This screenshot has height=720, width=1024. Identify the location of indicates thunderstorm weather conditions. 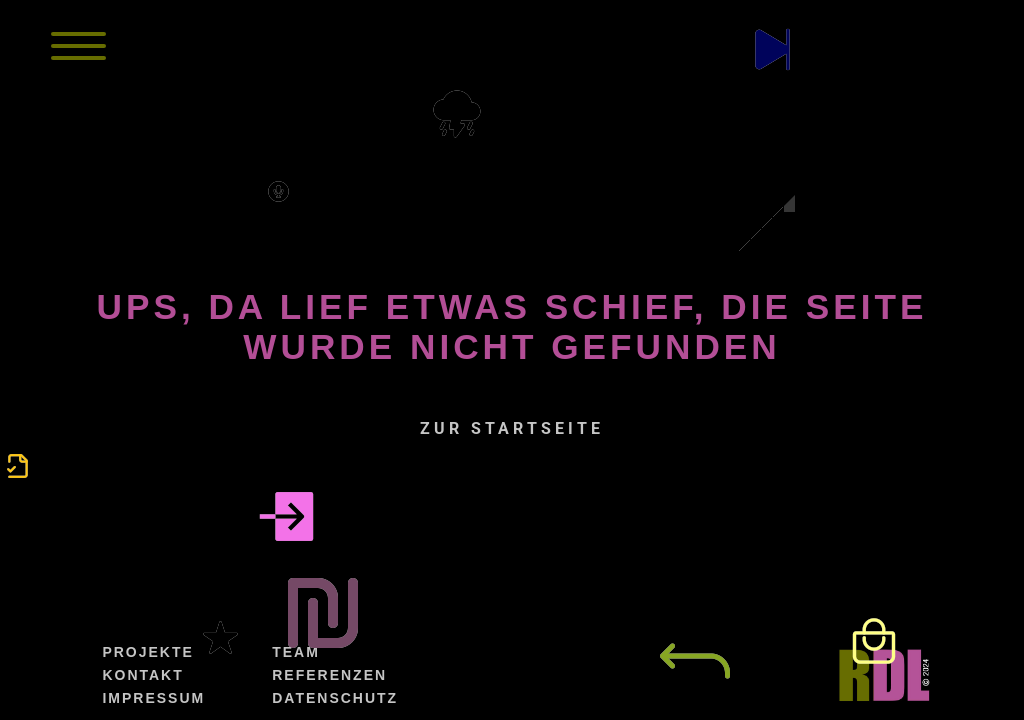
(457, 114).